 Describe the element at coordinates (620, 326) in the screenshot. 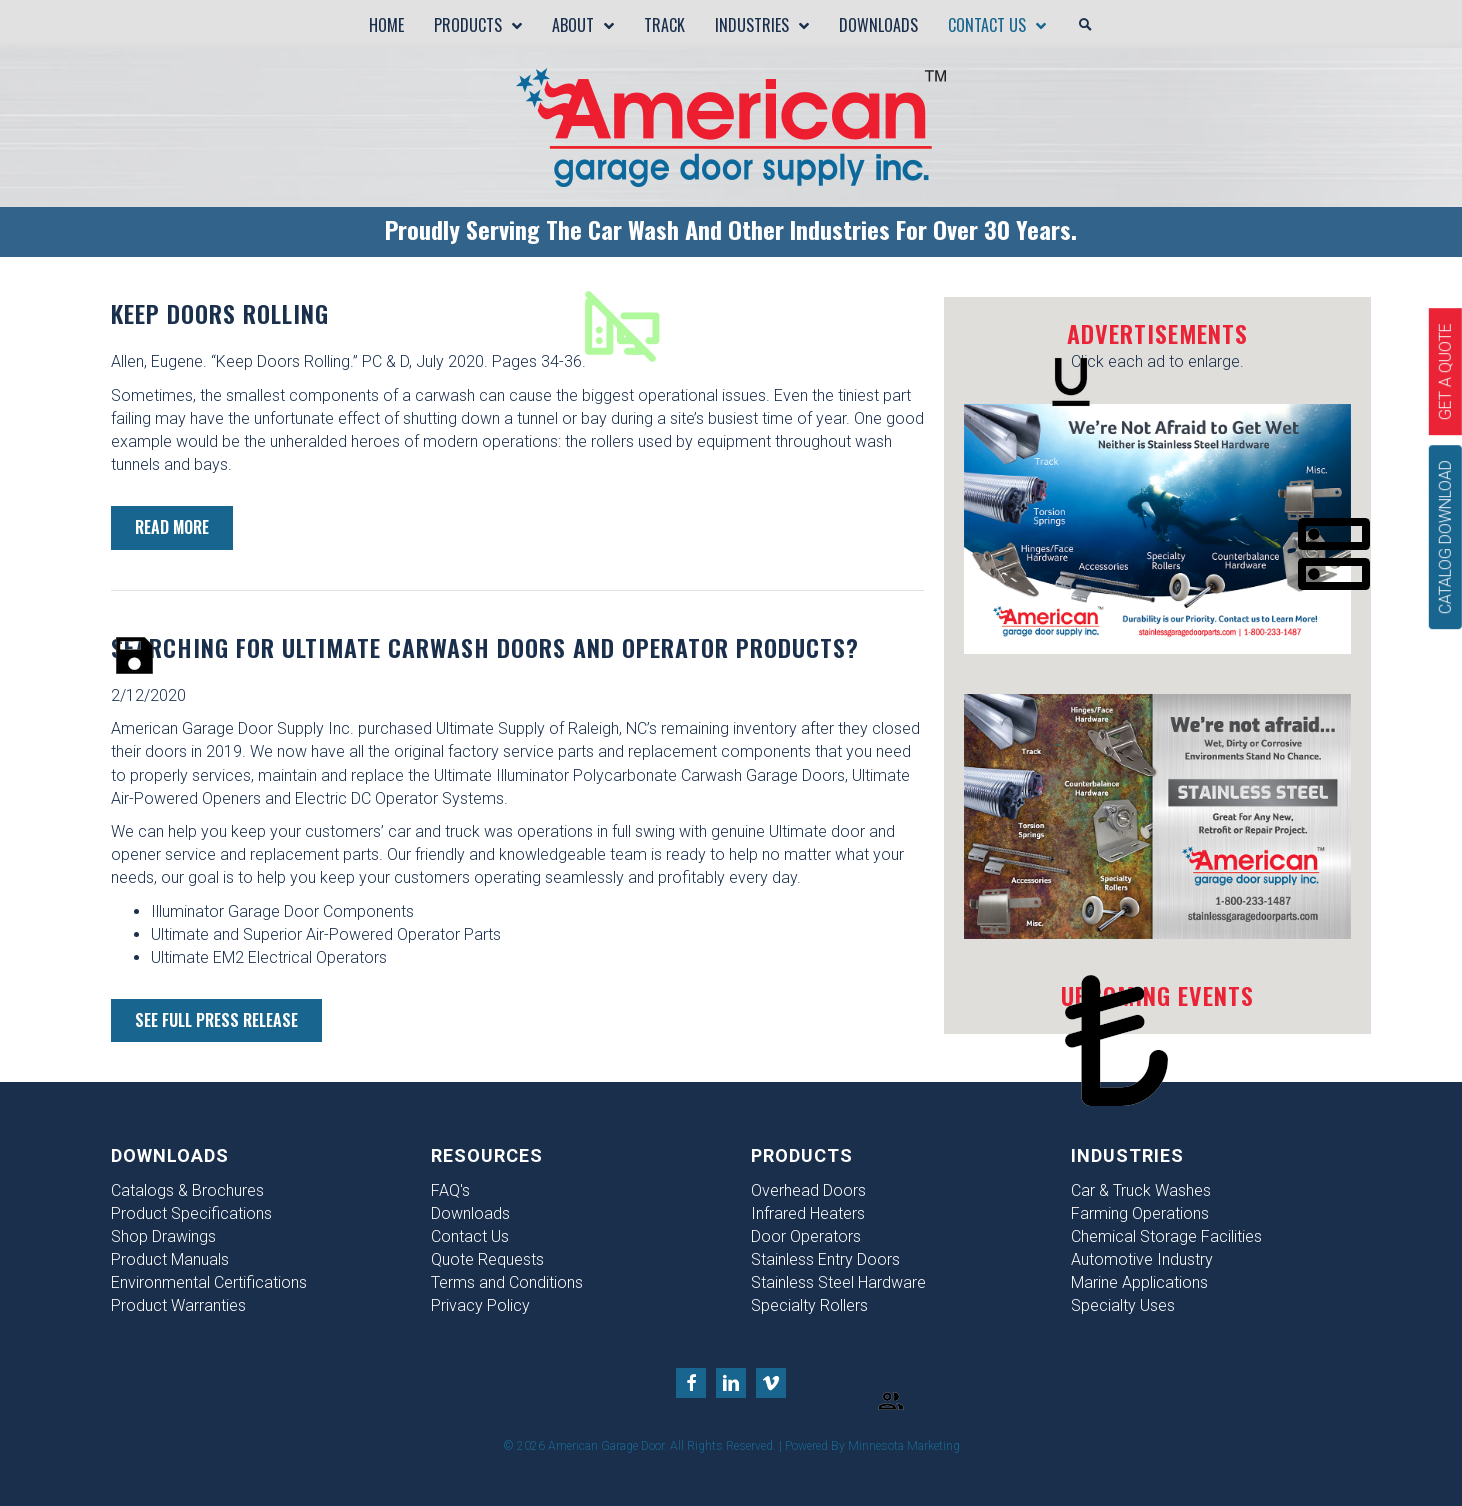

I see `indicates desktop computer is offline or disconnected` at that location.